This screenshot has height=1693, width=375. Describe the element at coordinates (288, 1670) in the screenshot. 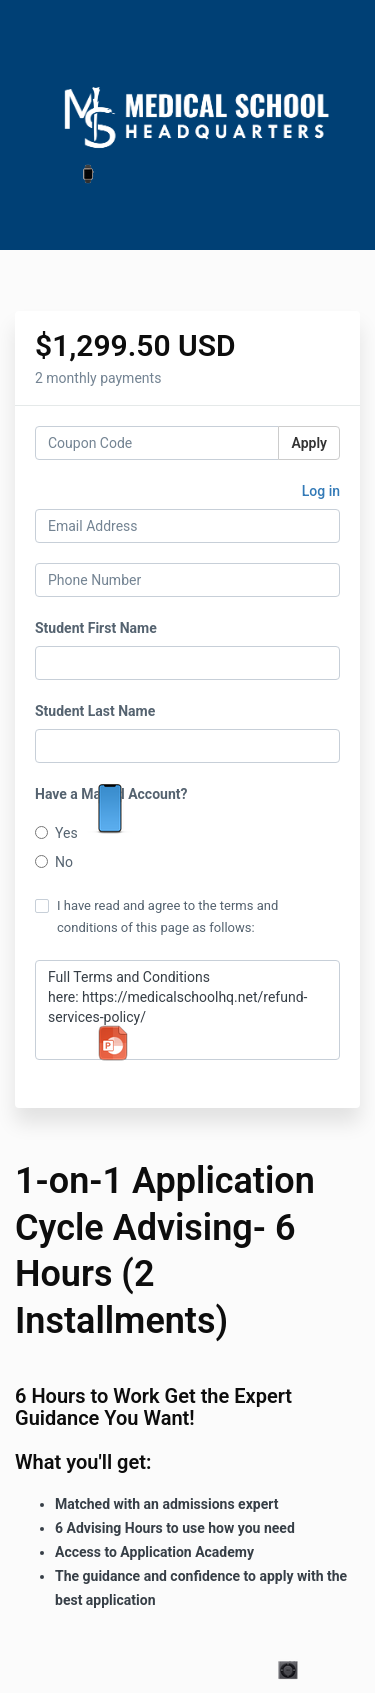

I see `manage your connected iPod shuffle device` at that location.